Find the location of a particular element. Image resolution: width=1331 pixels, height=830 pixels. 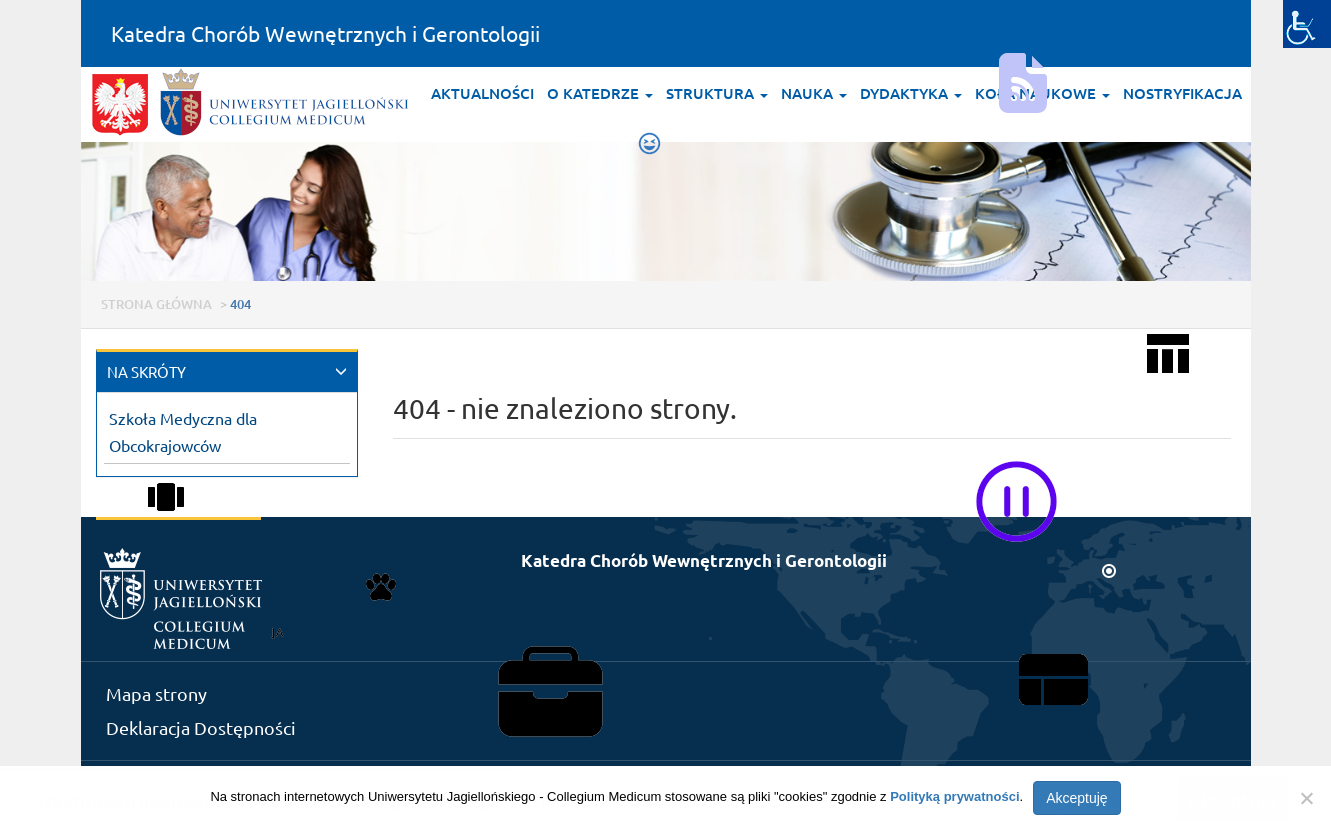

pause media playback is located at coordinates (1016, 501).